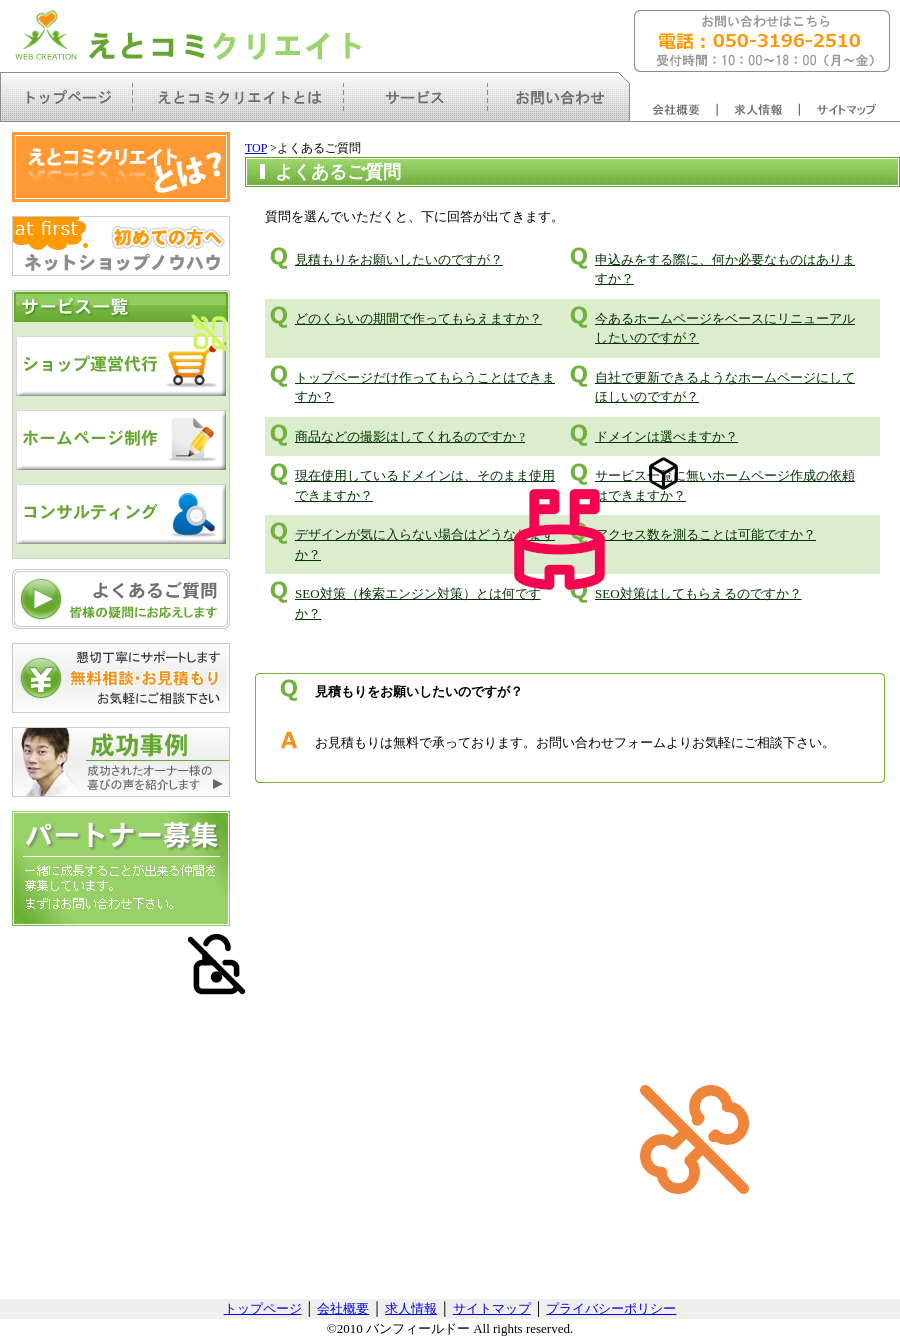 This screenshot has width=900, height=1340. What do you see at coordinates (694, 1139) in the screenshot?
I see `no treats available for pet` at bounding box center [694, 1139].